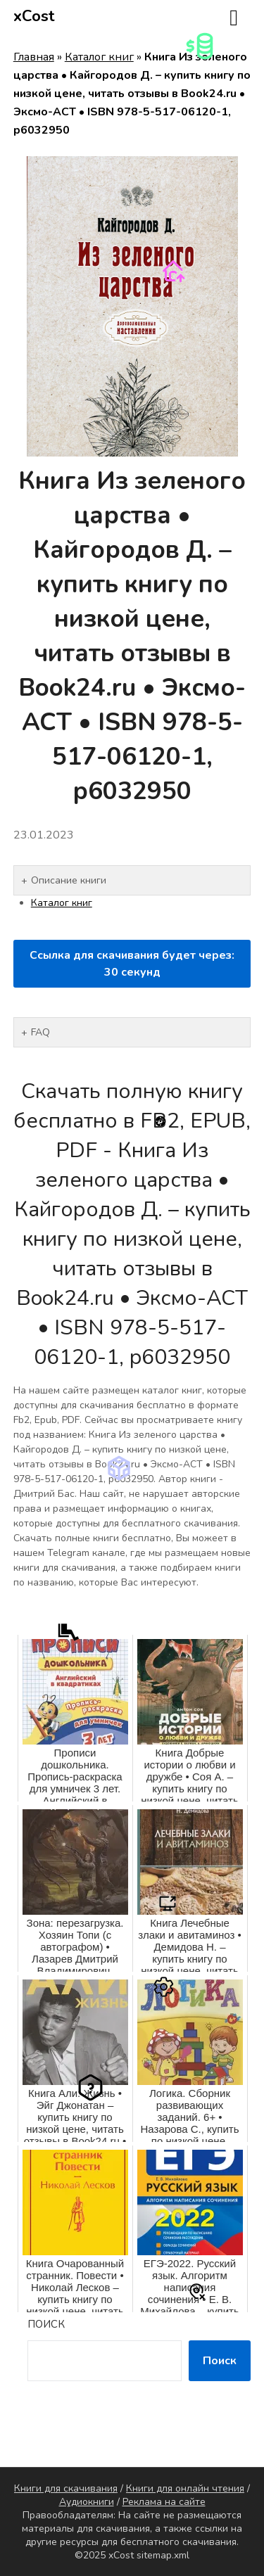 The height and width of the screenshot is (2576, 264). Describe the element at coordinates (163, 1987) in the screenshot. I see `access settings or preferences` at that location.